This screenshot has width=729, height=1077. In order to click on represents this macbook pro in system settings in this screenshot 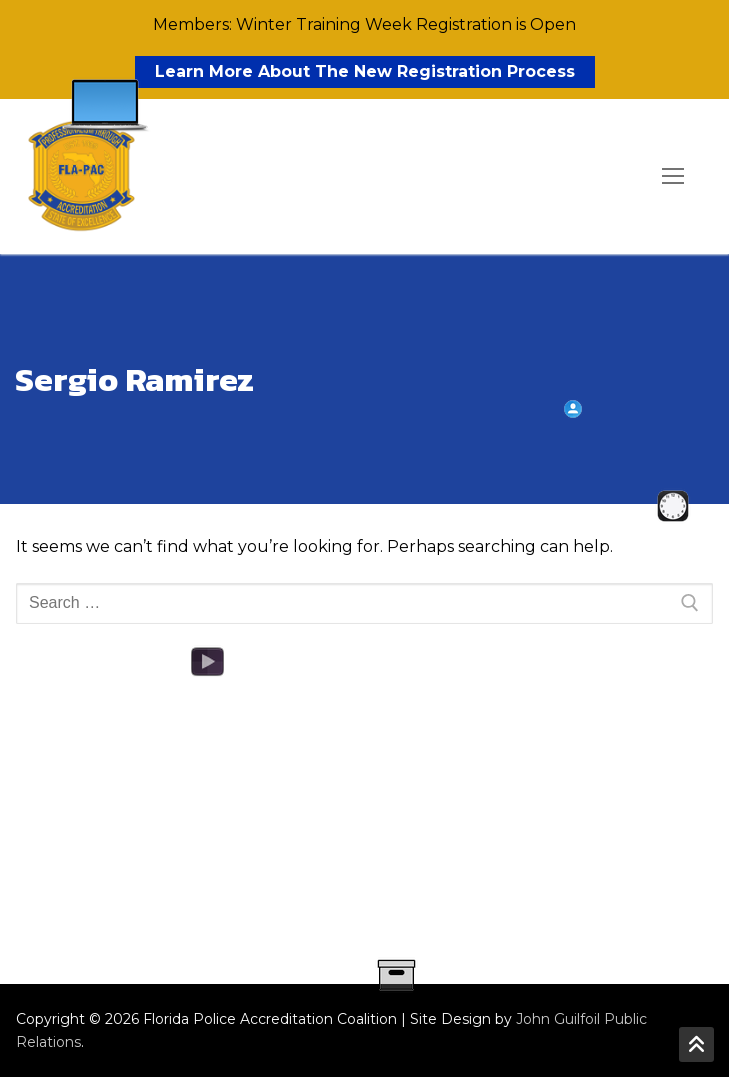, I will do `click(105, 98)`.